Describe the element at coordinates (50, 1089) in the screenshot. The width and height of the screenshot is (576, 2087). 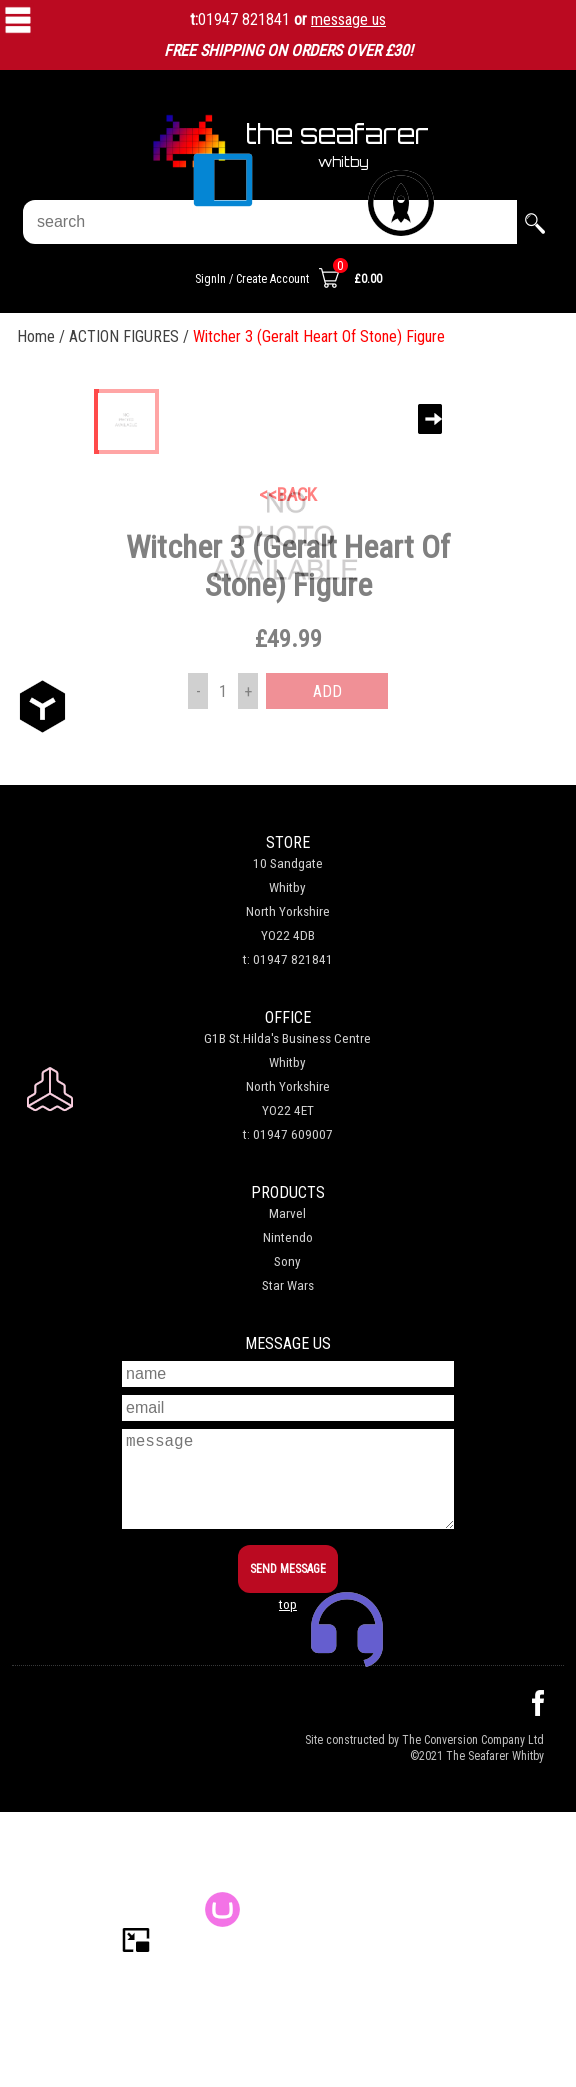
I see `open frontify brand management platform` at that location.